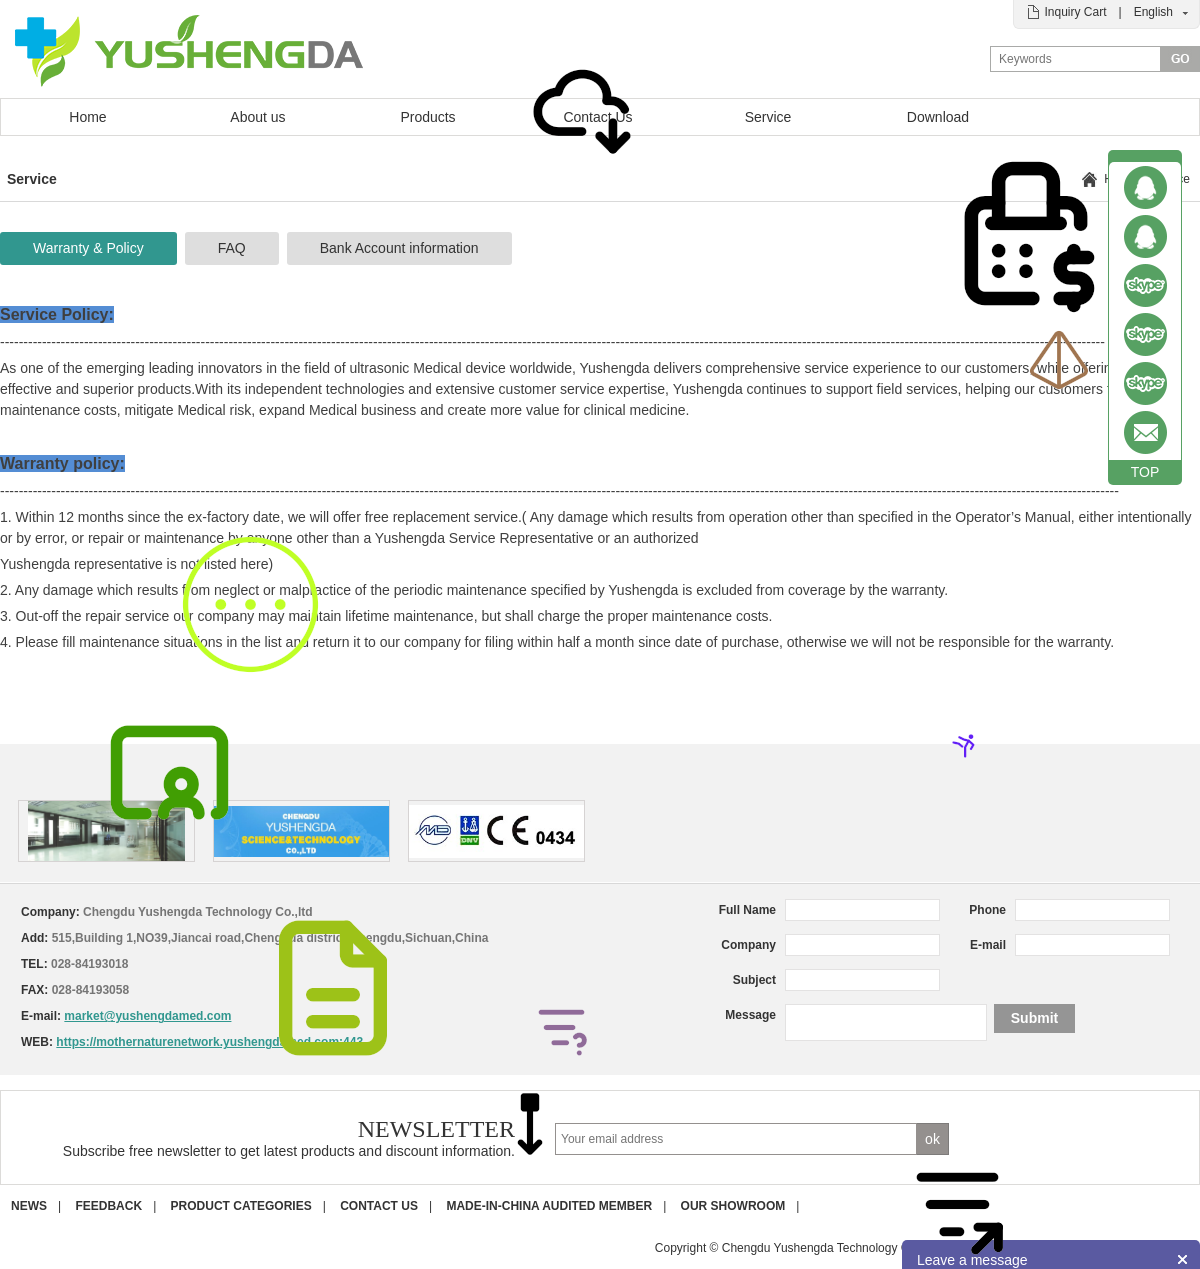 The image size is (1200, 1269). What do you see at coordinates (169, 772) in the screenshot?
I see `access teaching or presentation tools` at bounding box center [169, 772].